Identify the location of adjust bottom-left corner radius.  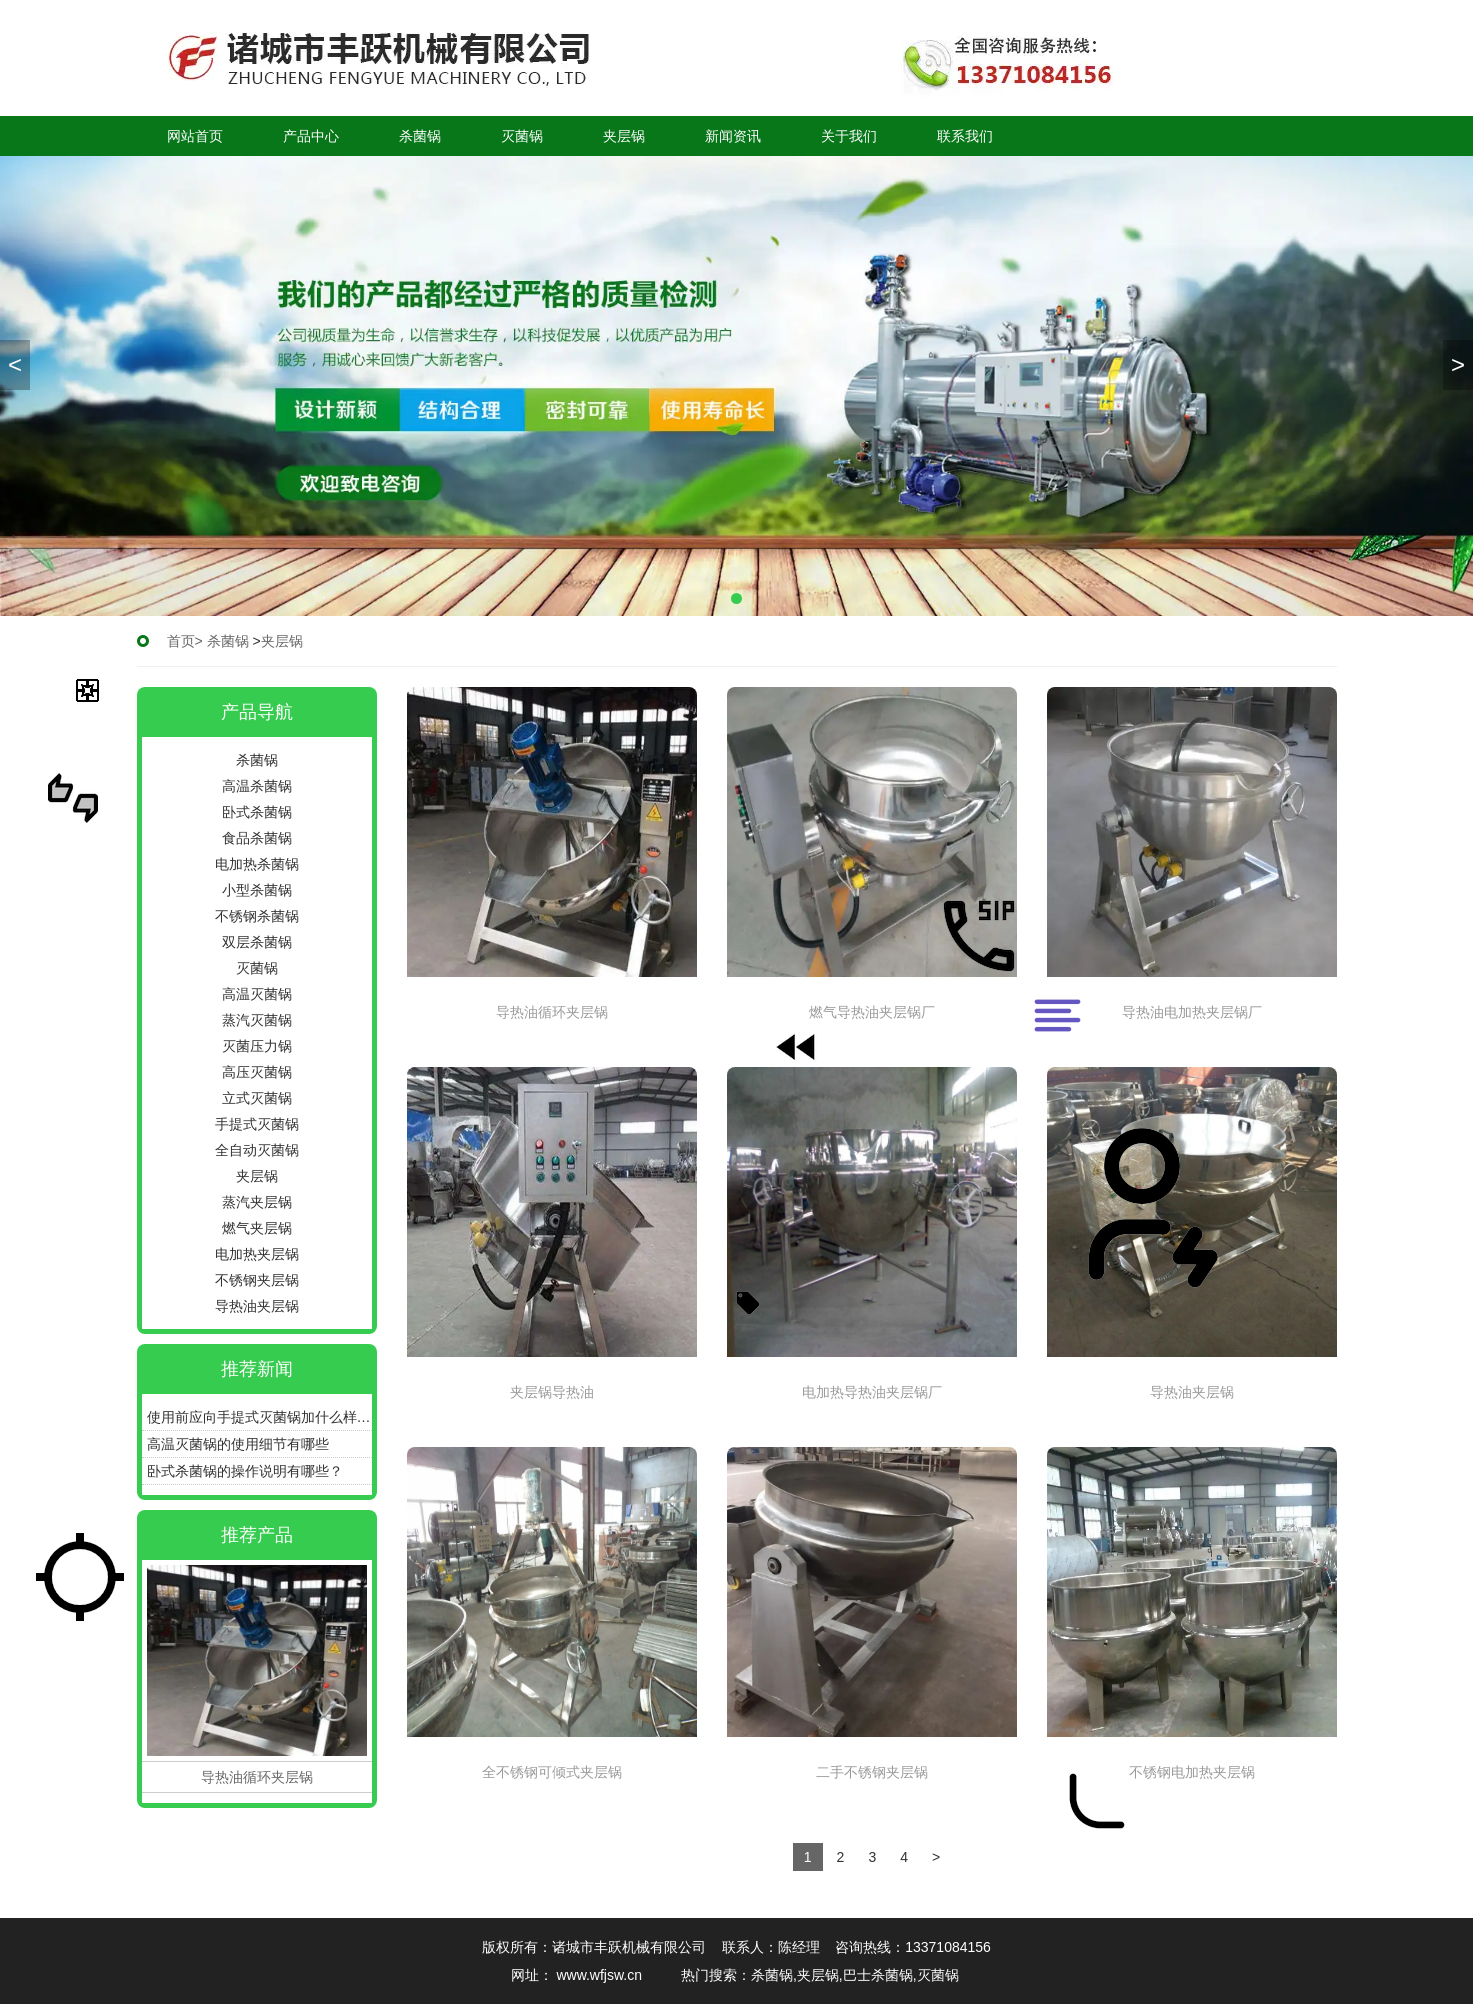
(1097, 1801).